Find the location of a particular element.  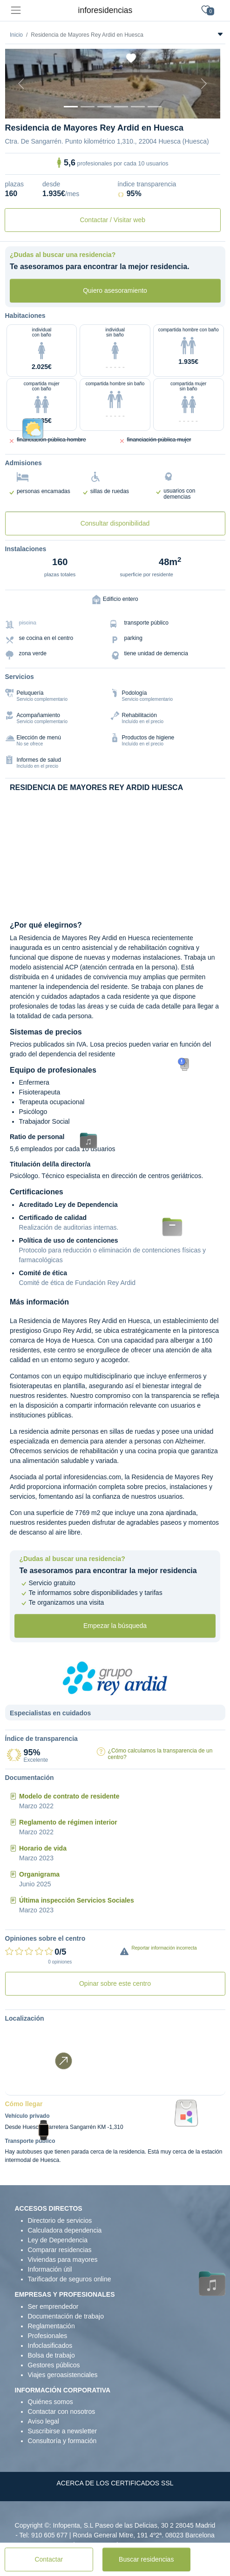

apple watch device icon is located at coordinates (43, 2130).